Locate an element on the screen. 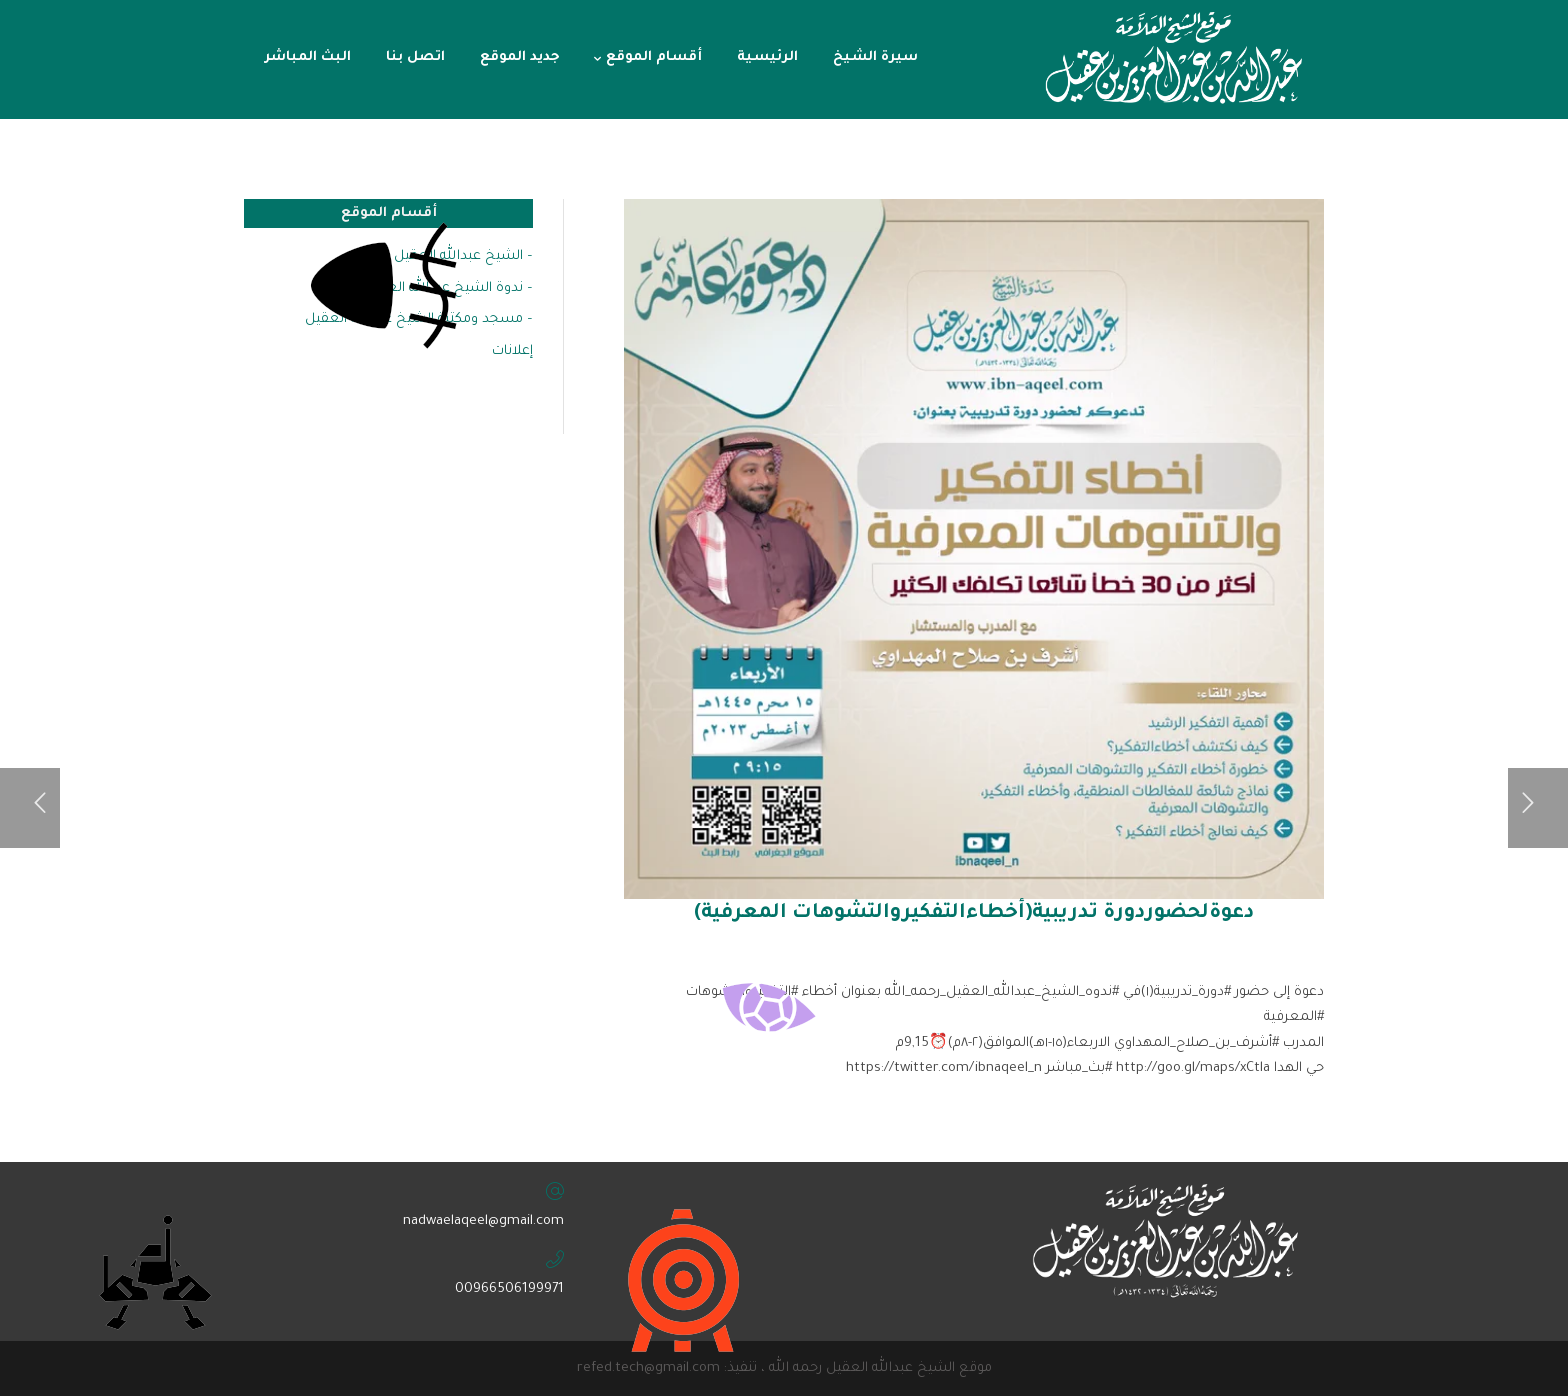 This screenshot has height=1396, width=1568. toggle fog lights on or off is located at coordinates (384, 285).